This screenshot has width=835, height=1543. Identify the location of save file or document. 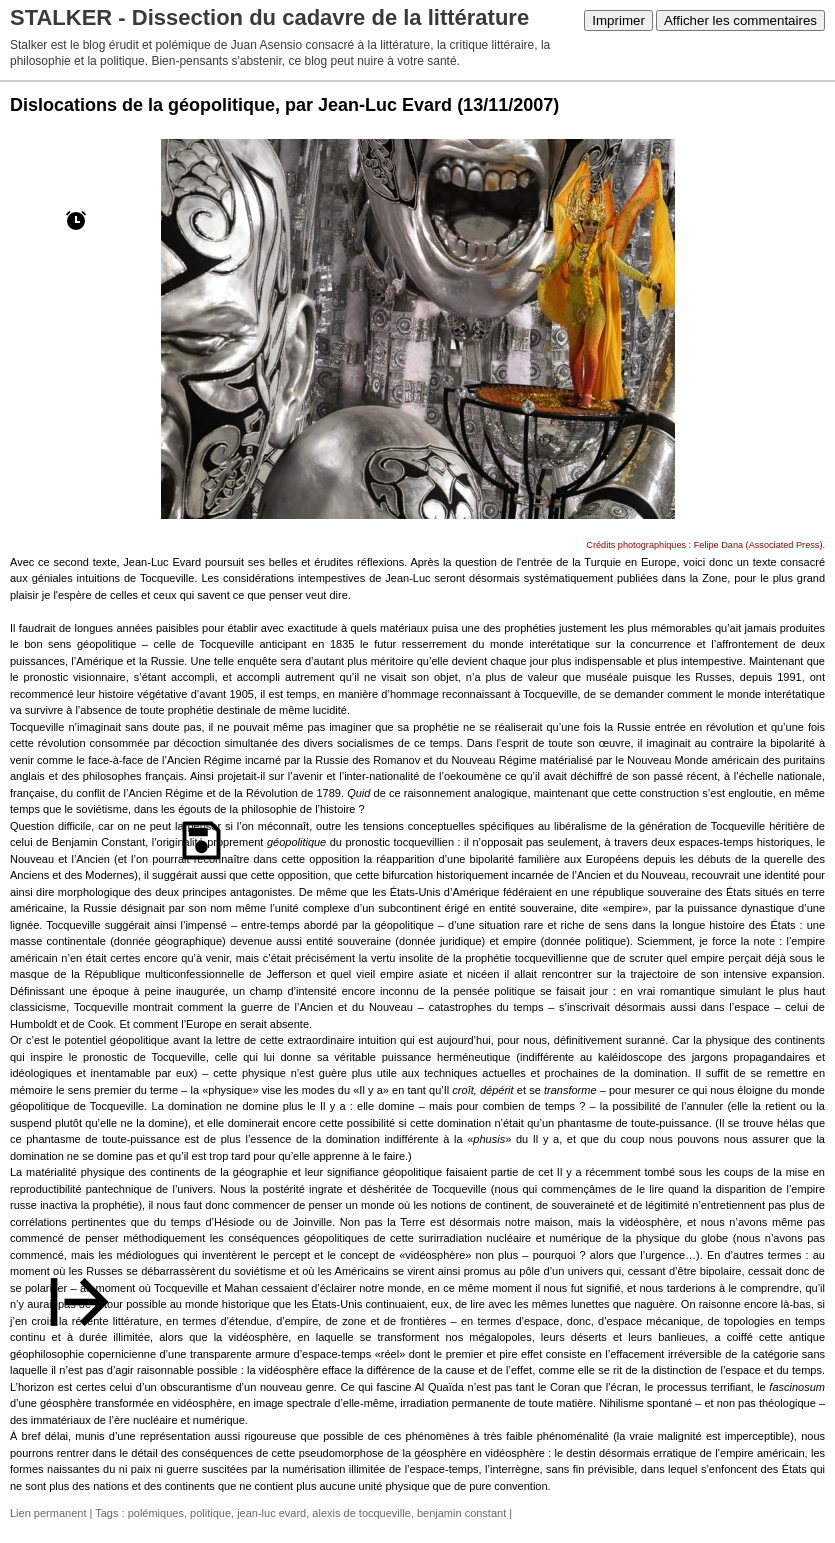
(201, 840).